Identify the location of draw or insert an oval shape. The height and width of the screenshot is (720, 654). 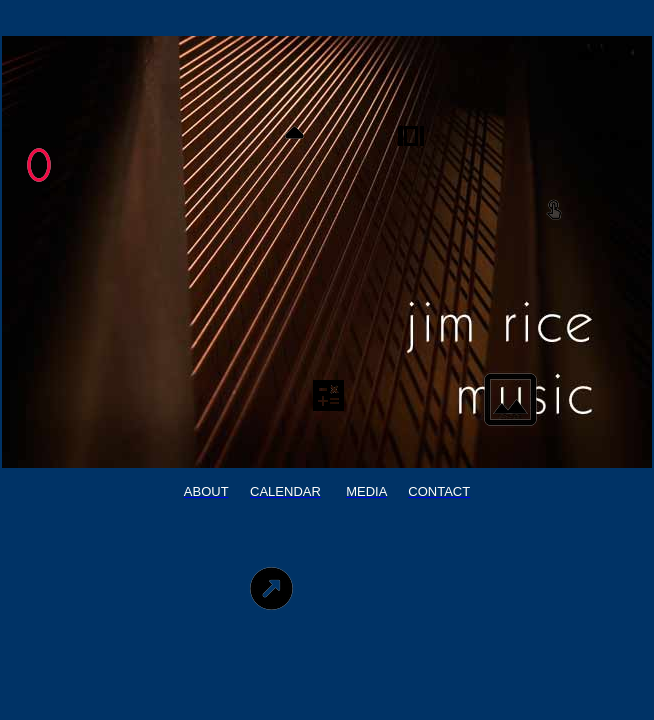
(39, 165).